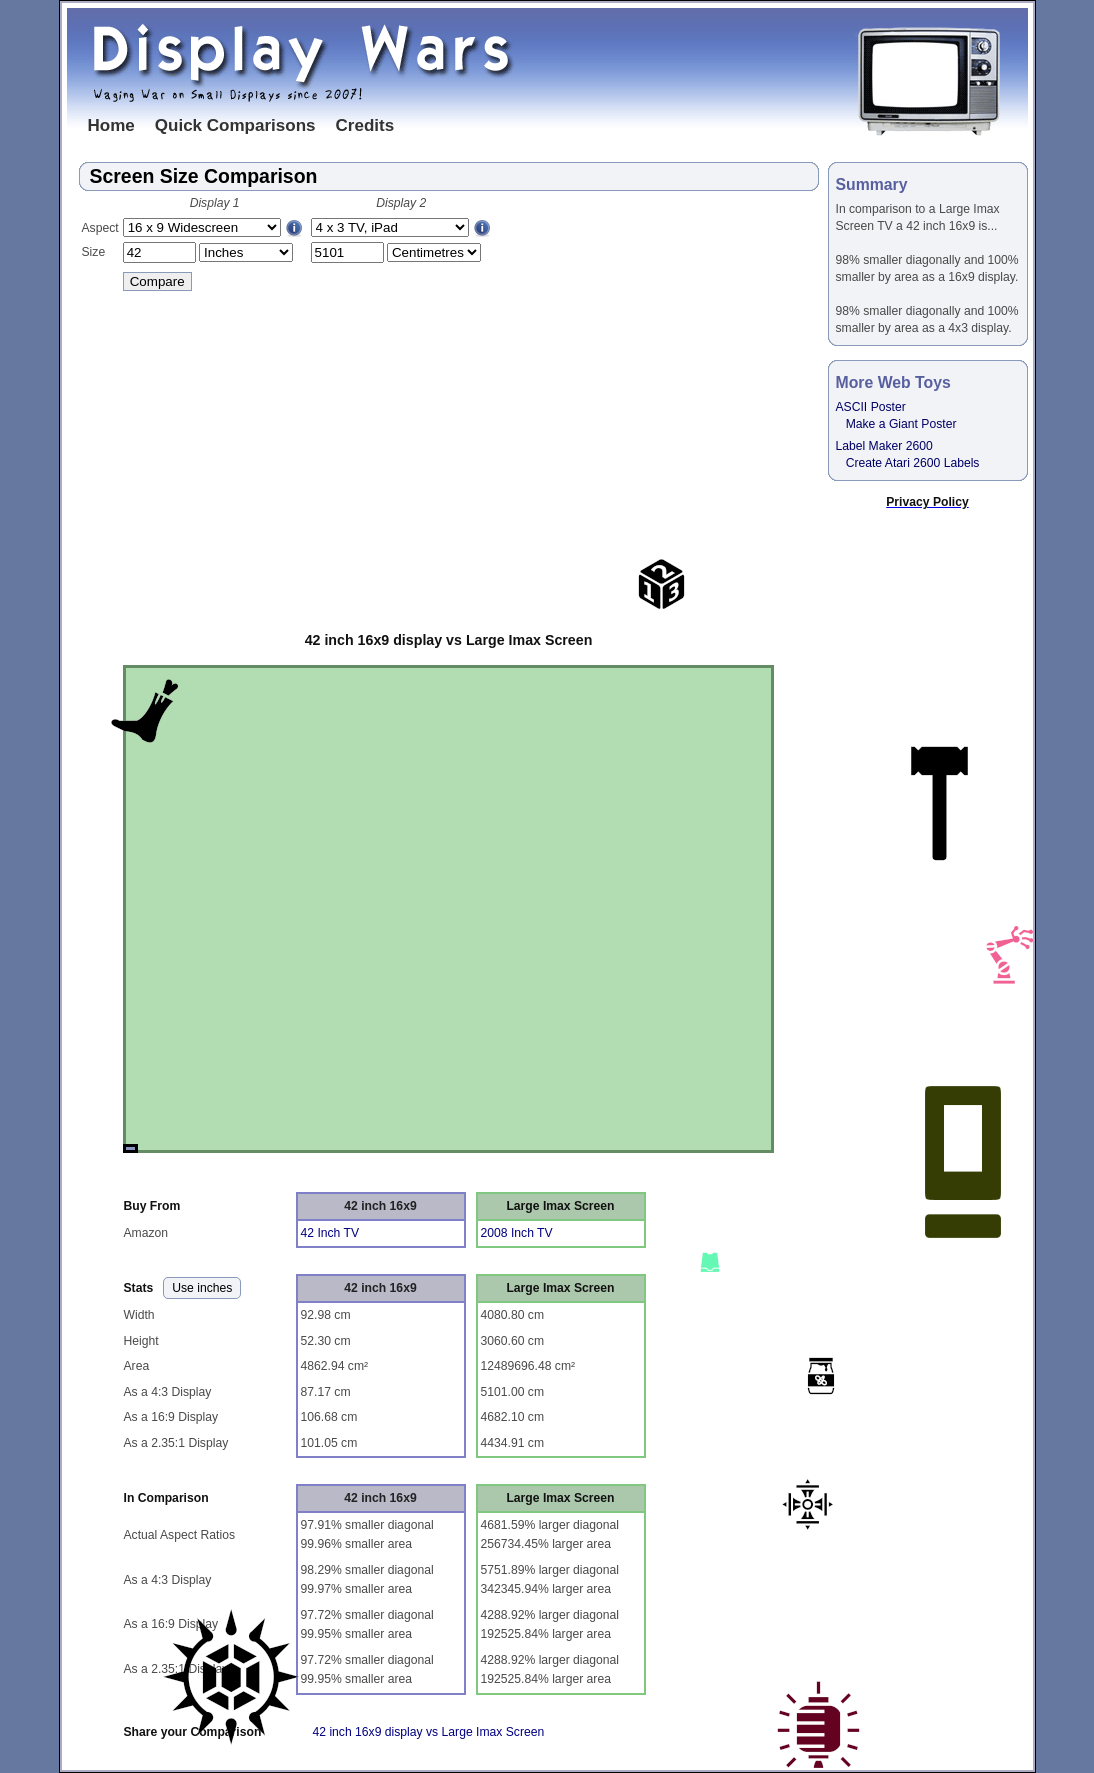 This screenshot has height=1773, width=1094. What do you see at coordinates (818, 1724) in the screenshot?
I see `access asian or lunar new year themed content` at bounding box center [818, 1724].